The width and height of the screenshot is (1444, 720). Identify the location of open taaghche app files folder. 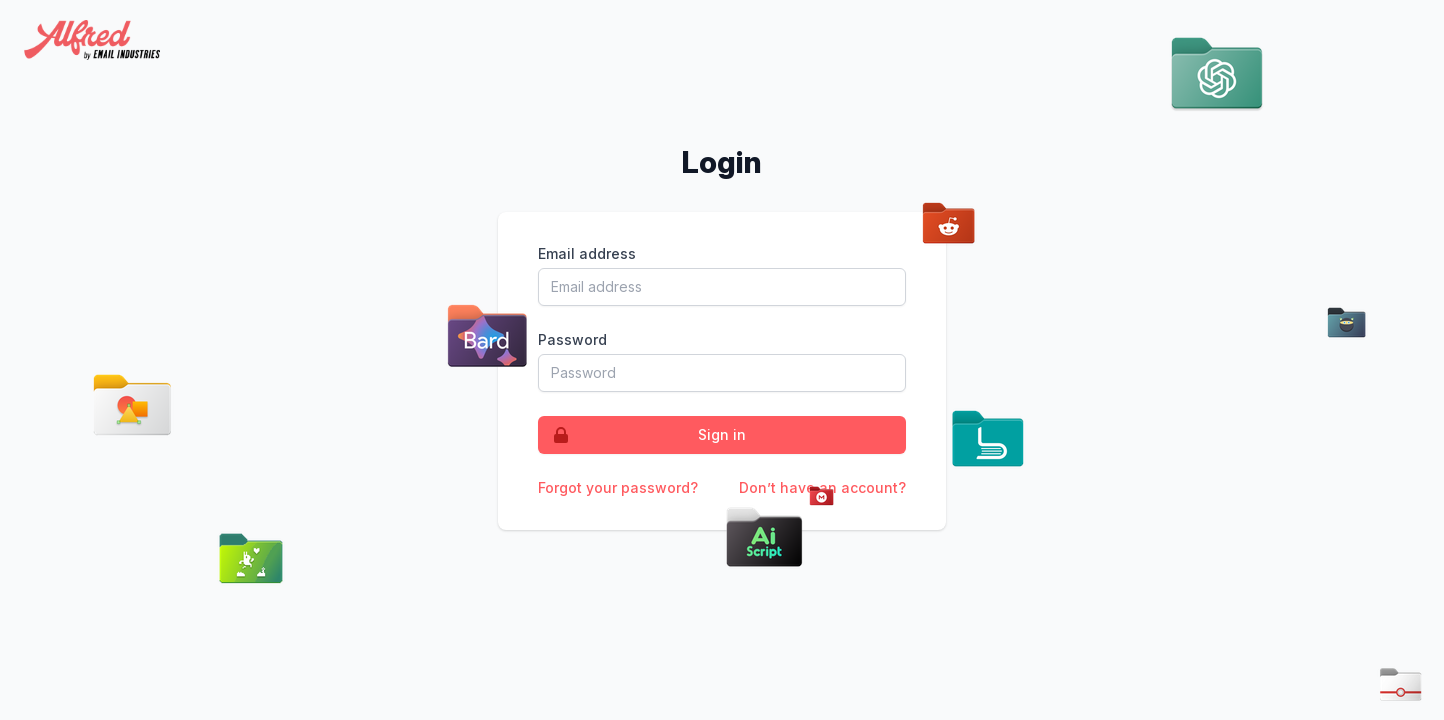
(987, 440).